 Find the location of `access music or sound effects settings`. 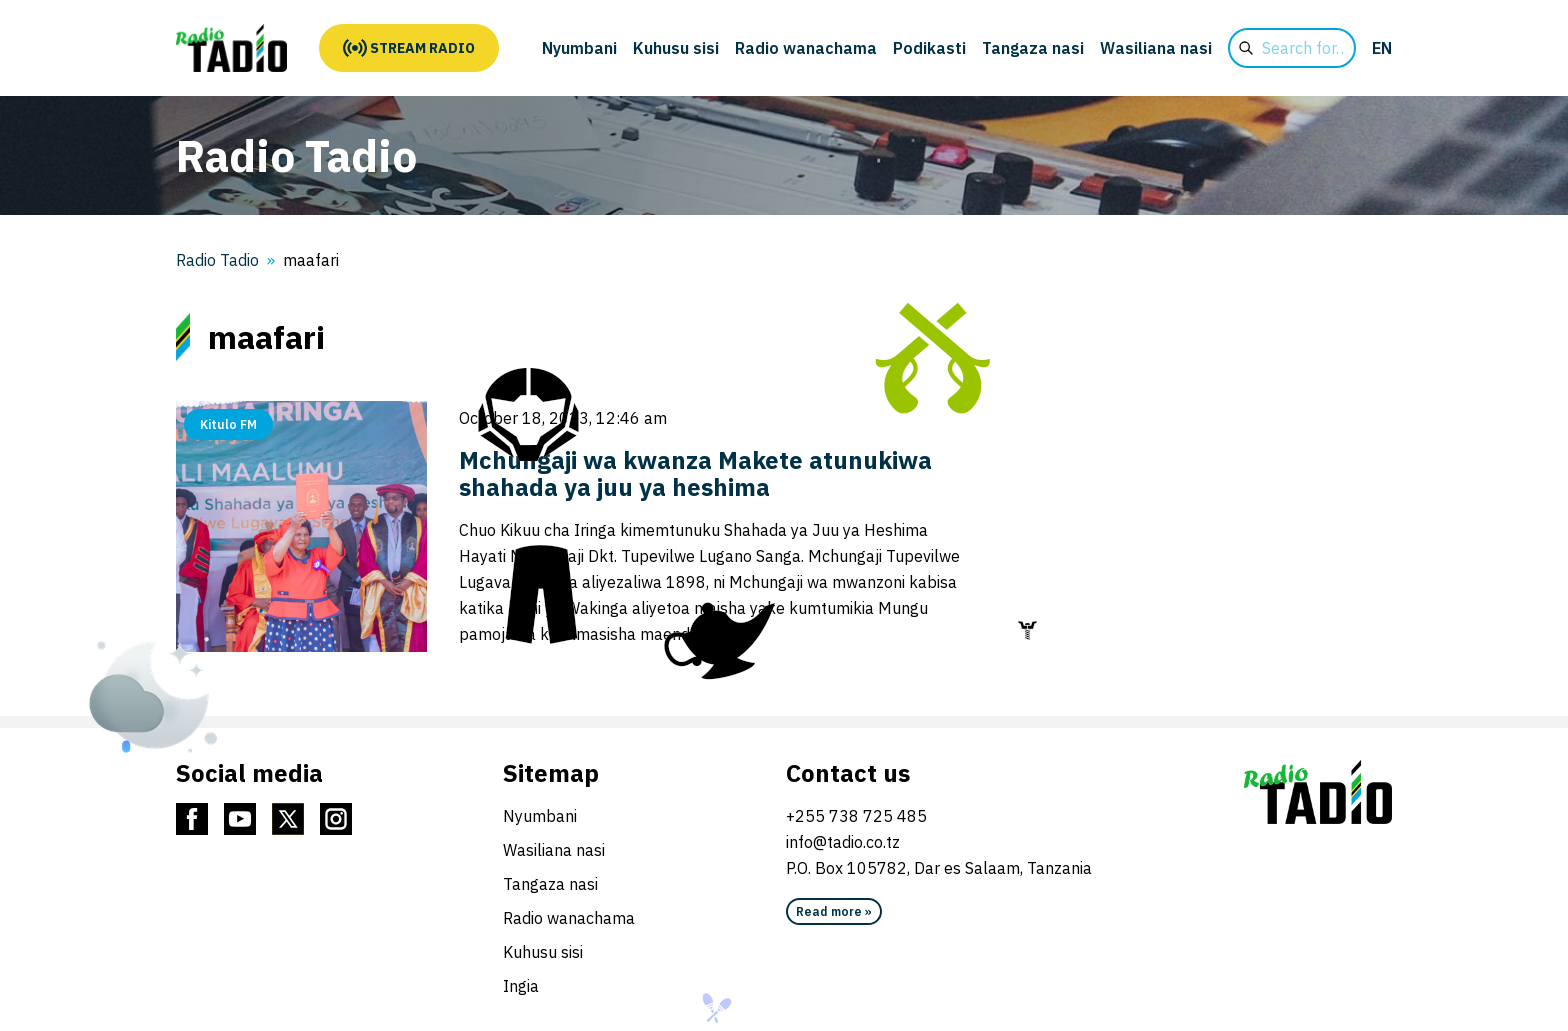

access music or sound effects settings is located at coordinates (717, 1008).